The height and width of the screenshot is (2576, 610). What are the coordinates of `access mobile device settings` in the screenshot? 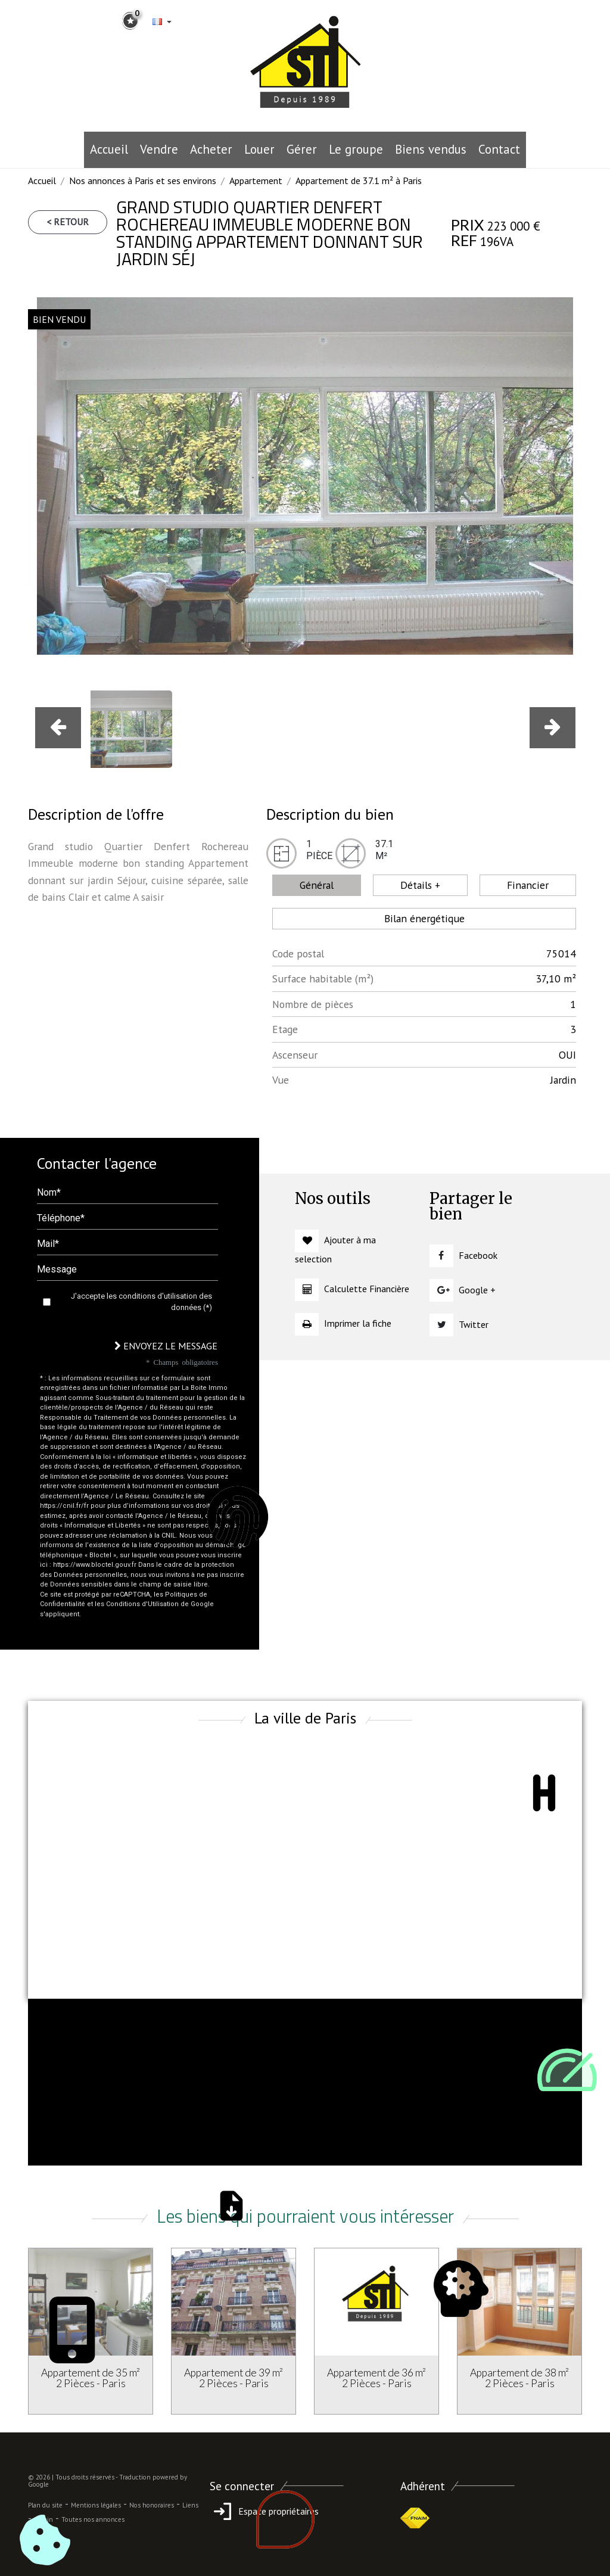 It's located at (72, 2330).